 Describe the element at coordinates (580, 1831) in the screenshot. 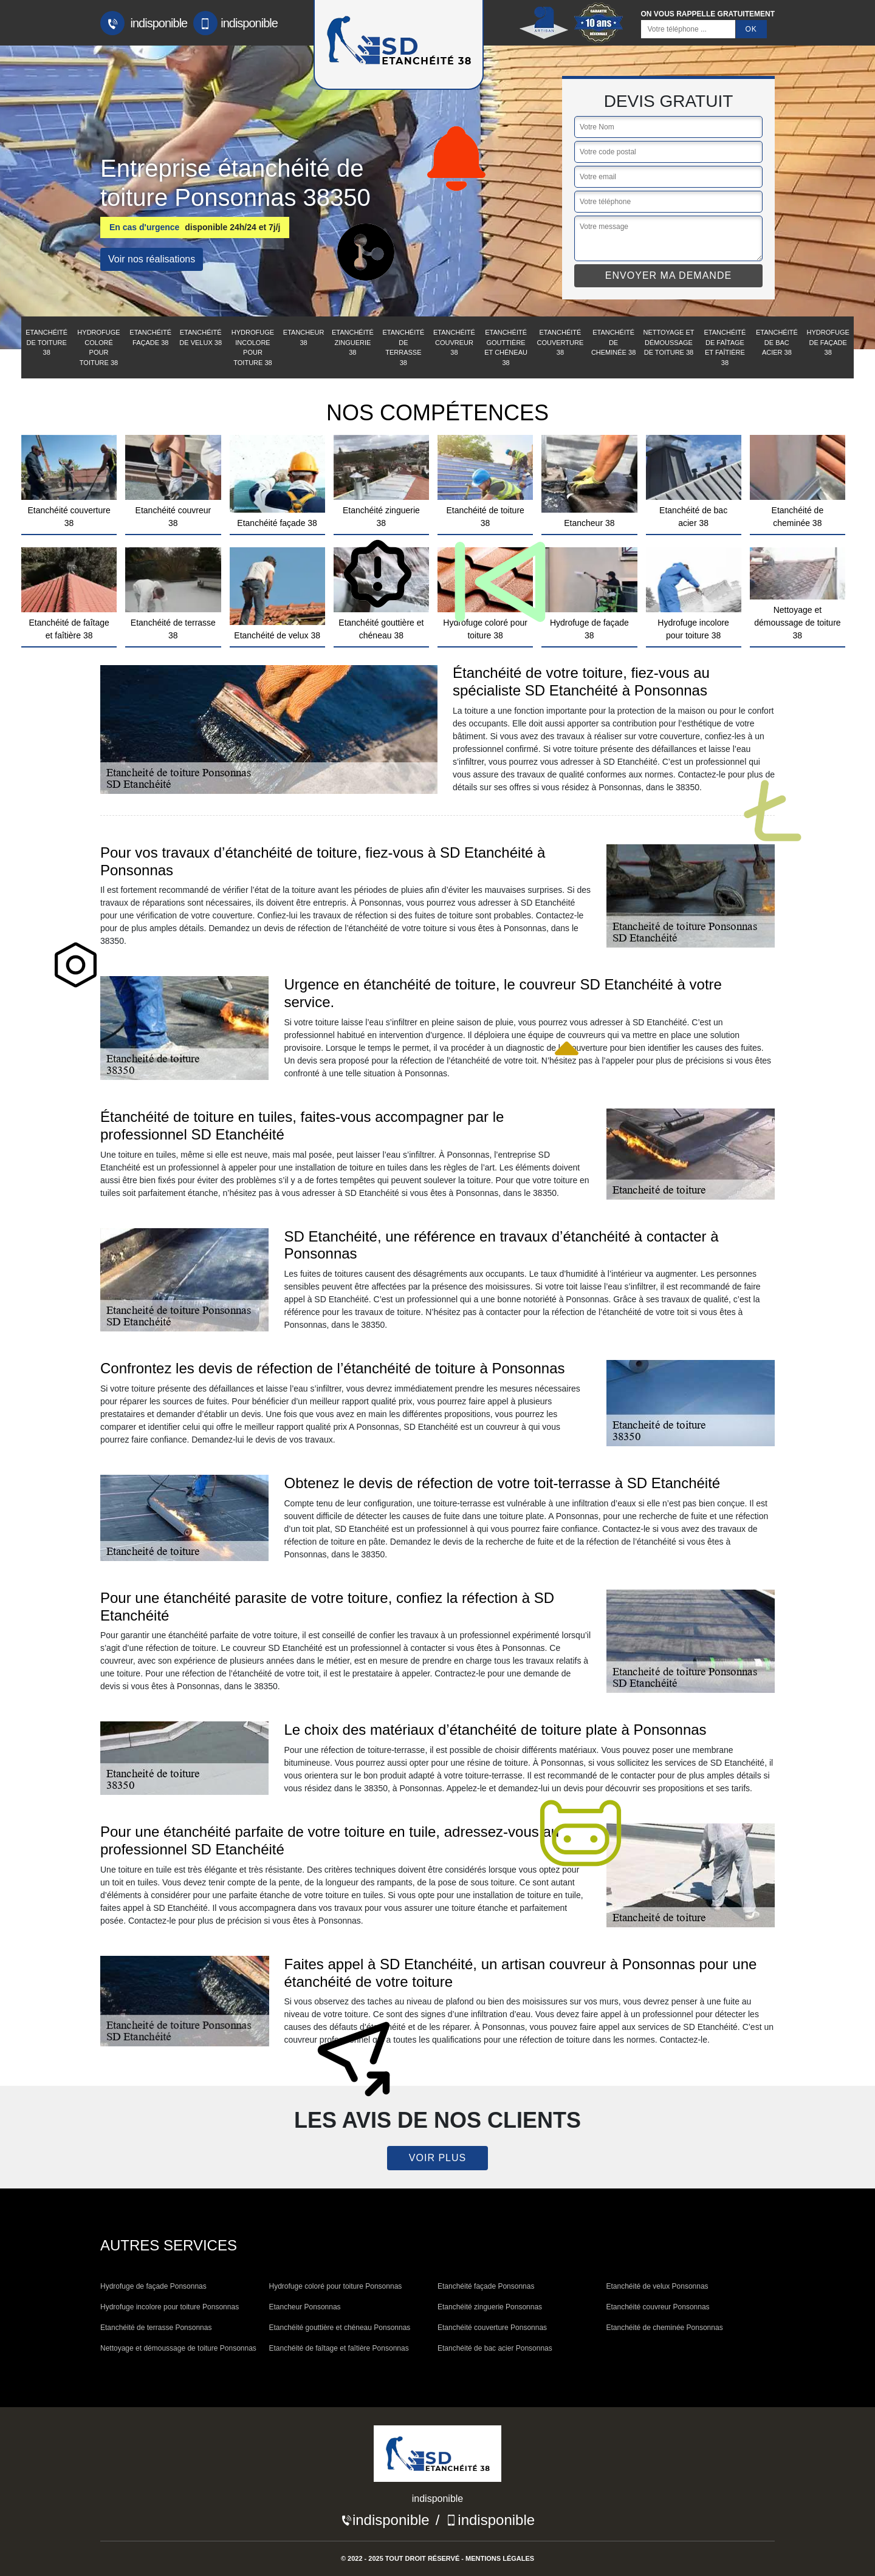

I see `finn the human character icon from adventure time` at that location.